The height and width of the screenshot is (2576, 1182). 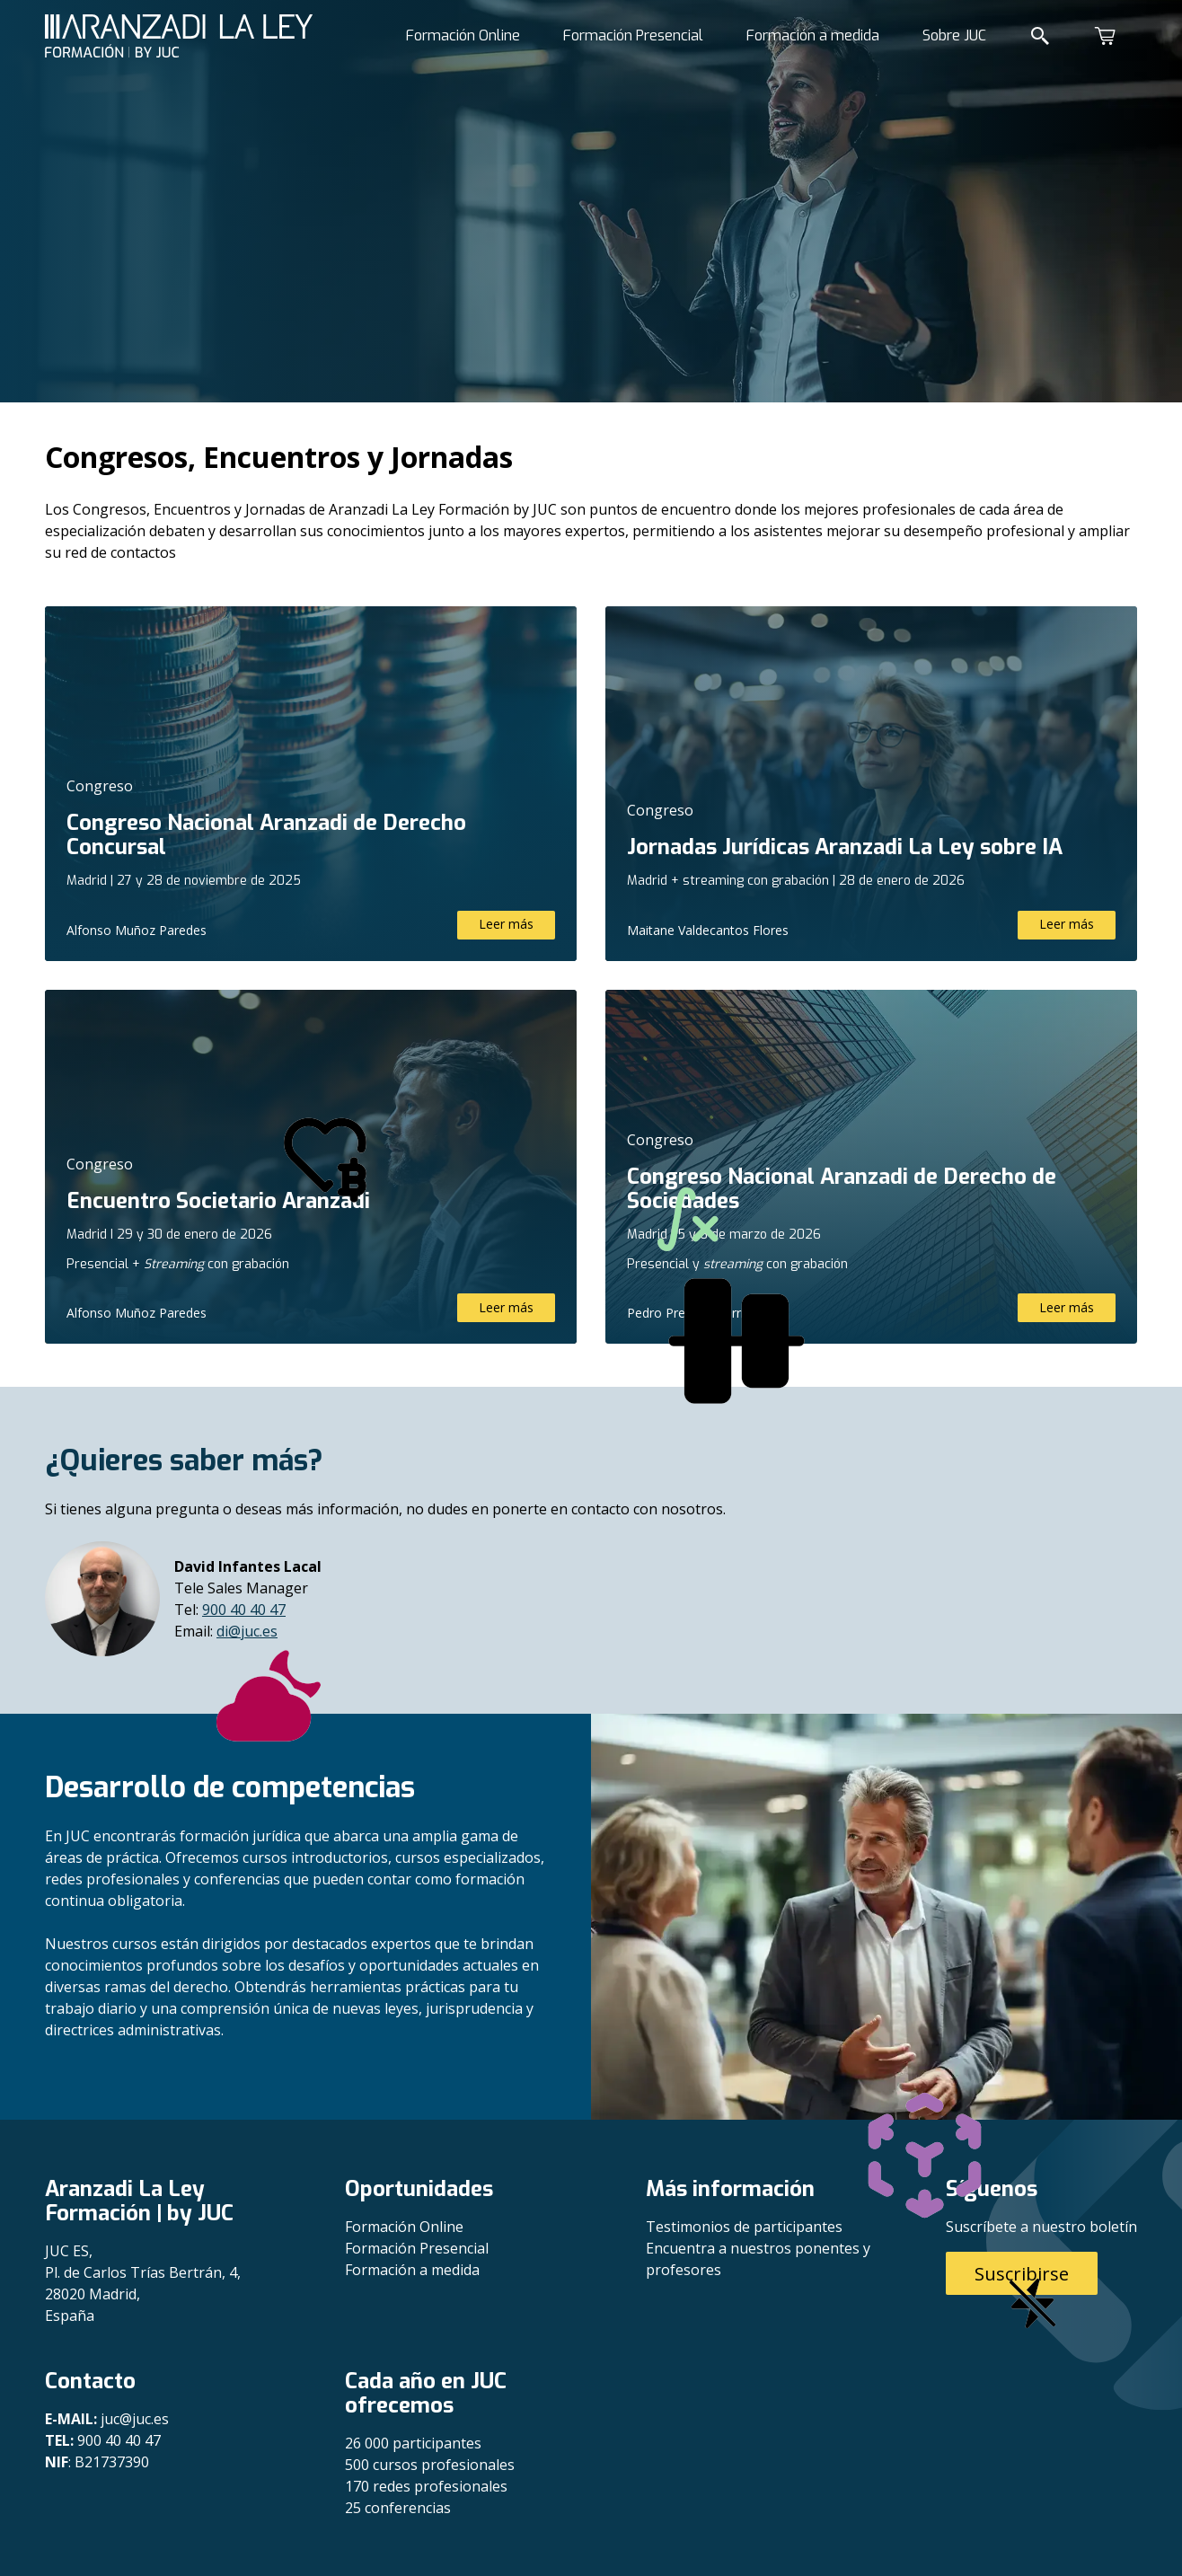 What do you see at coordinates (269, 1696) in the screenshot?
I see `indicates nighttime cloudy weather conditions` at bounding box center [269, 1696].